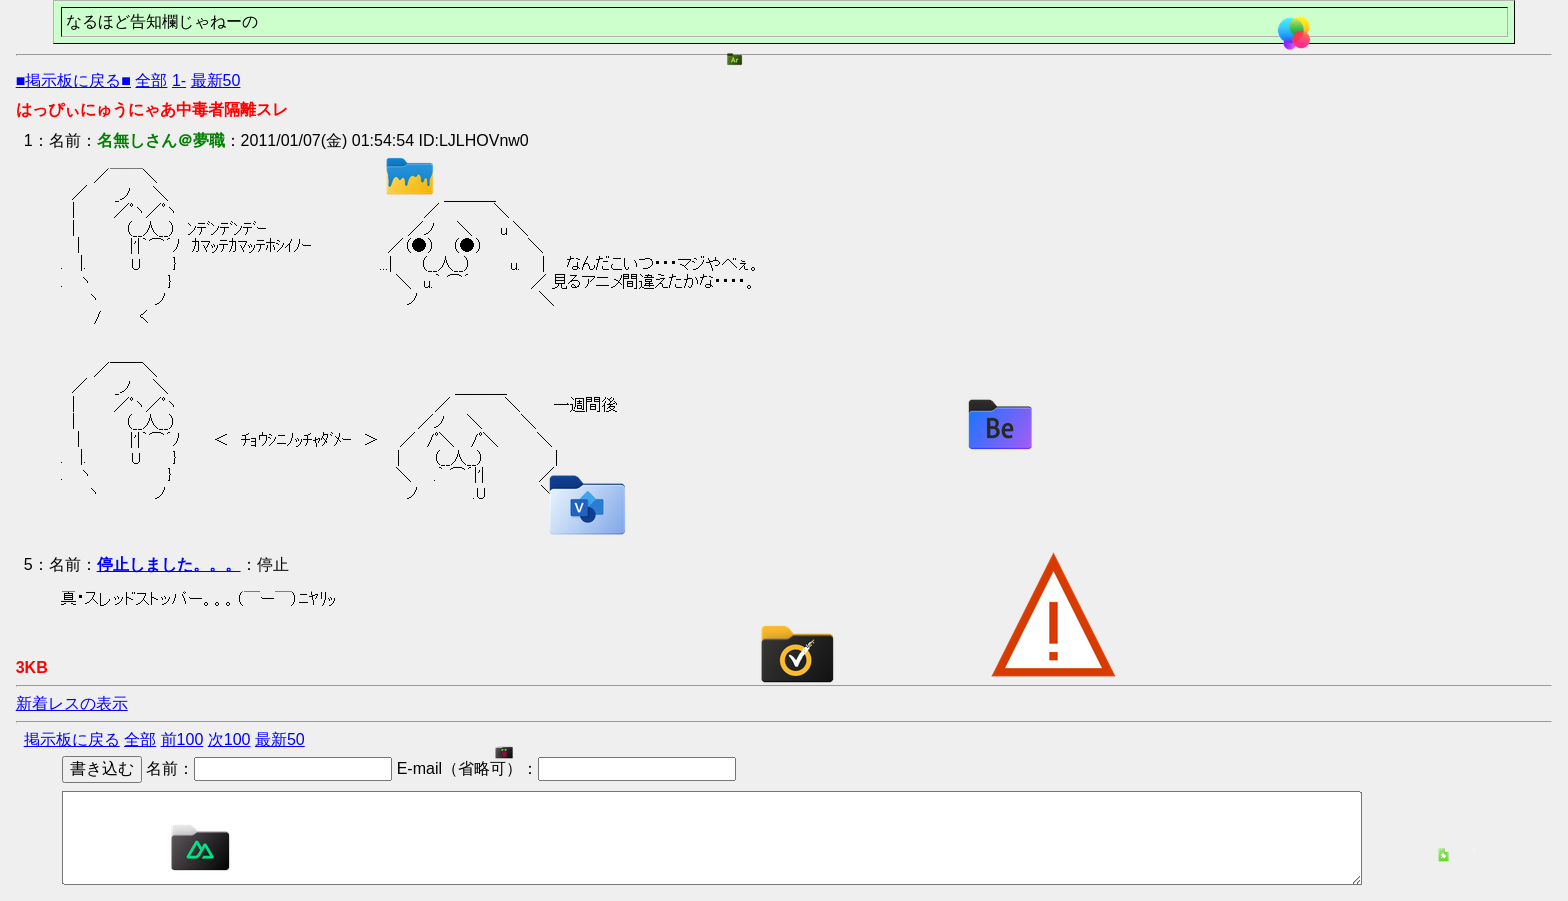  Describe the element at coordinates (1053, 614) in the screenshot. I see `indicates a sync warning or issue with OneDrive` at that location.